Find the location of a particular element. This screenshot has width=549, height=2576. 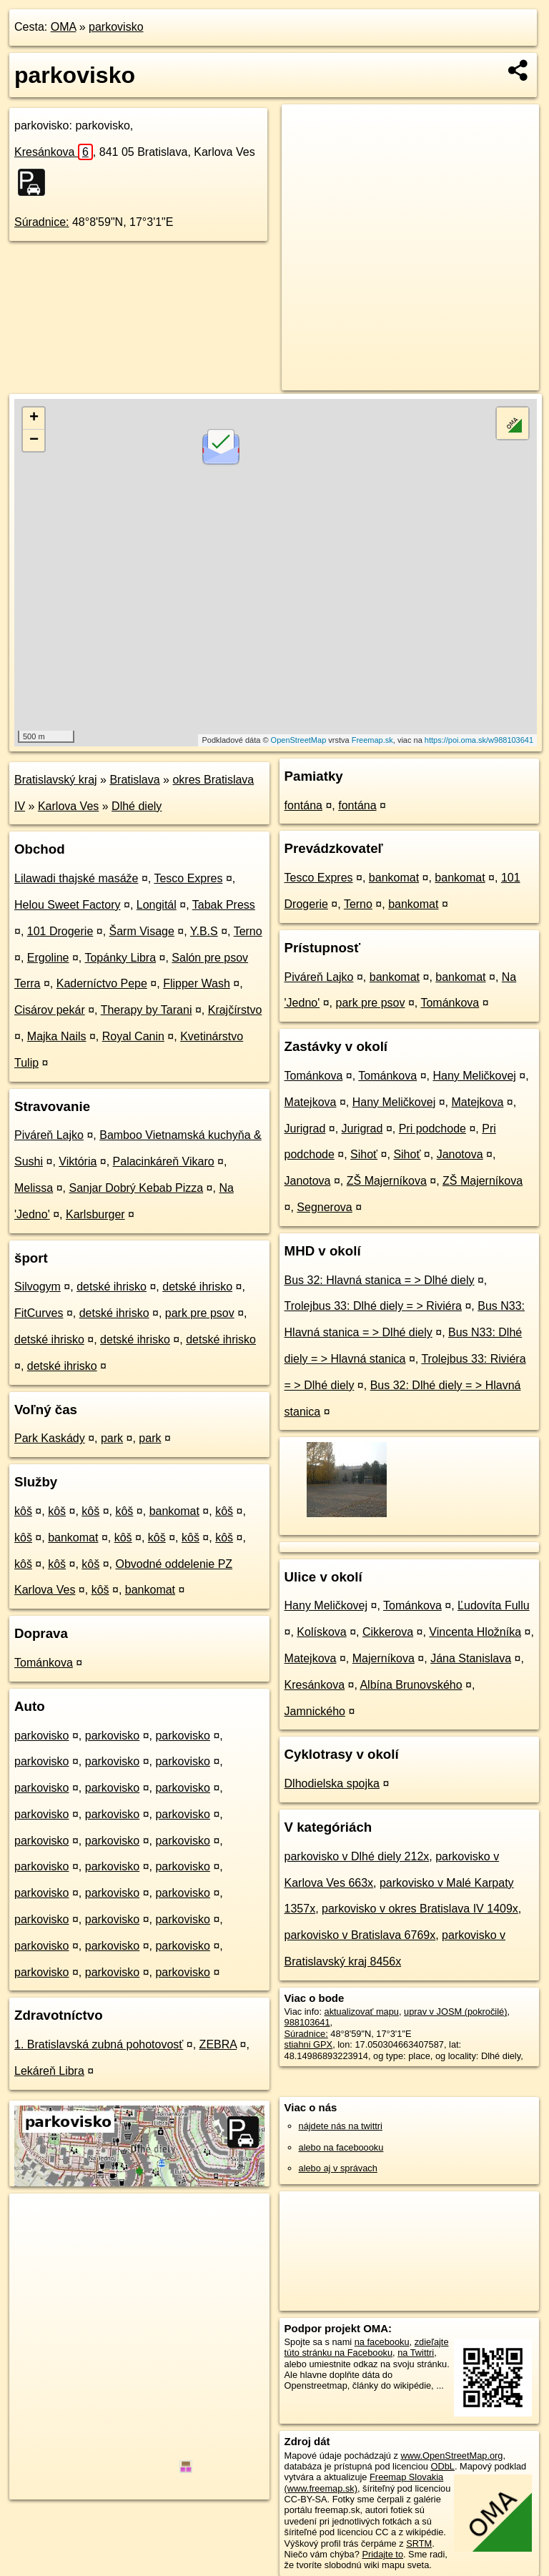

select all items in the current view is located at coordinates (186, 2467).